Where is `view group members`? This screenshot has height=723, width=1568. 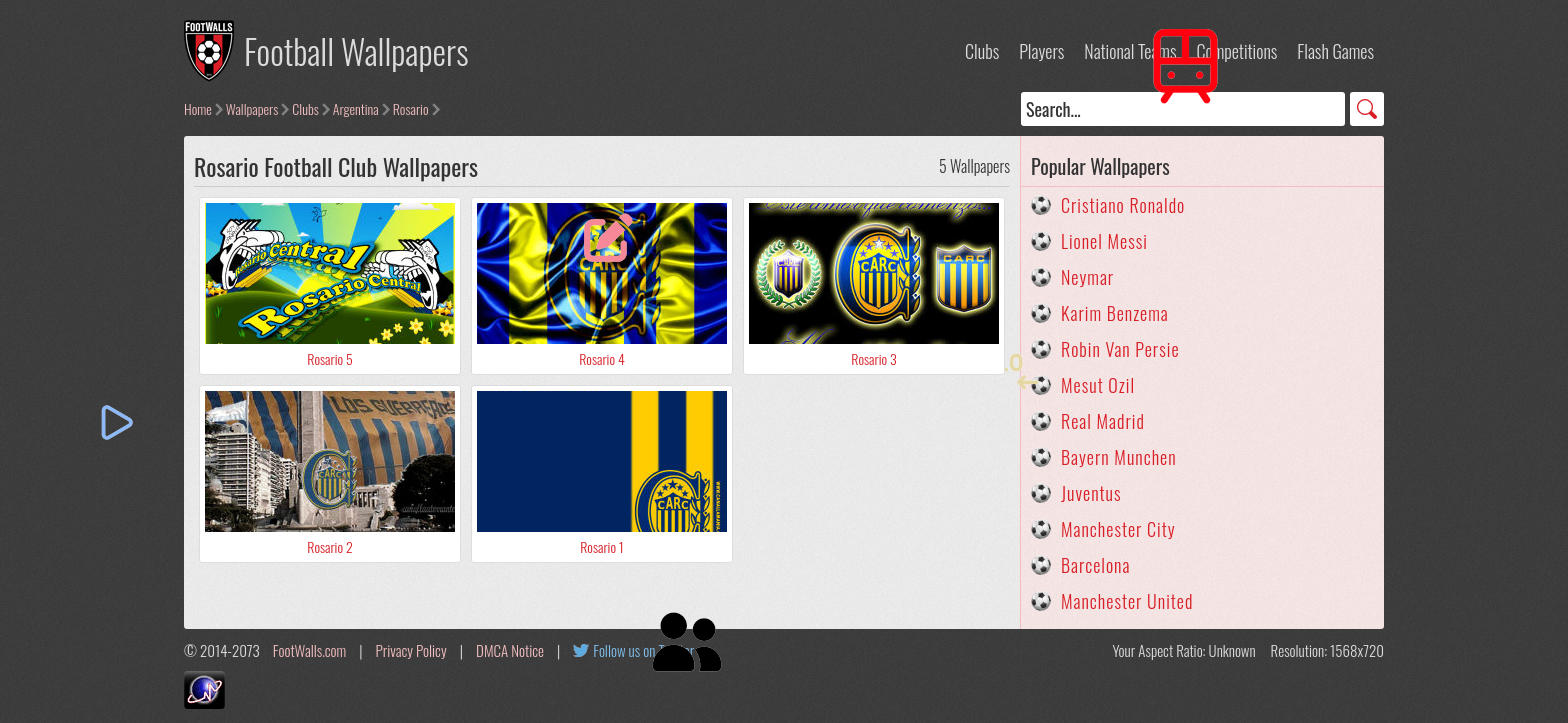 view group members is located at coordinates (687, 641).